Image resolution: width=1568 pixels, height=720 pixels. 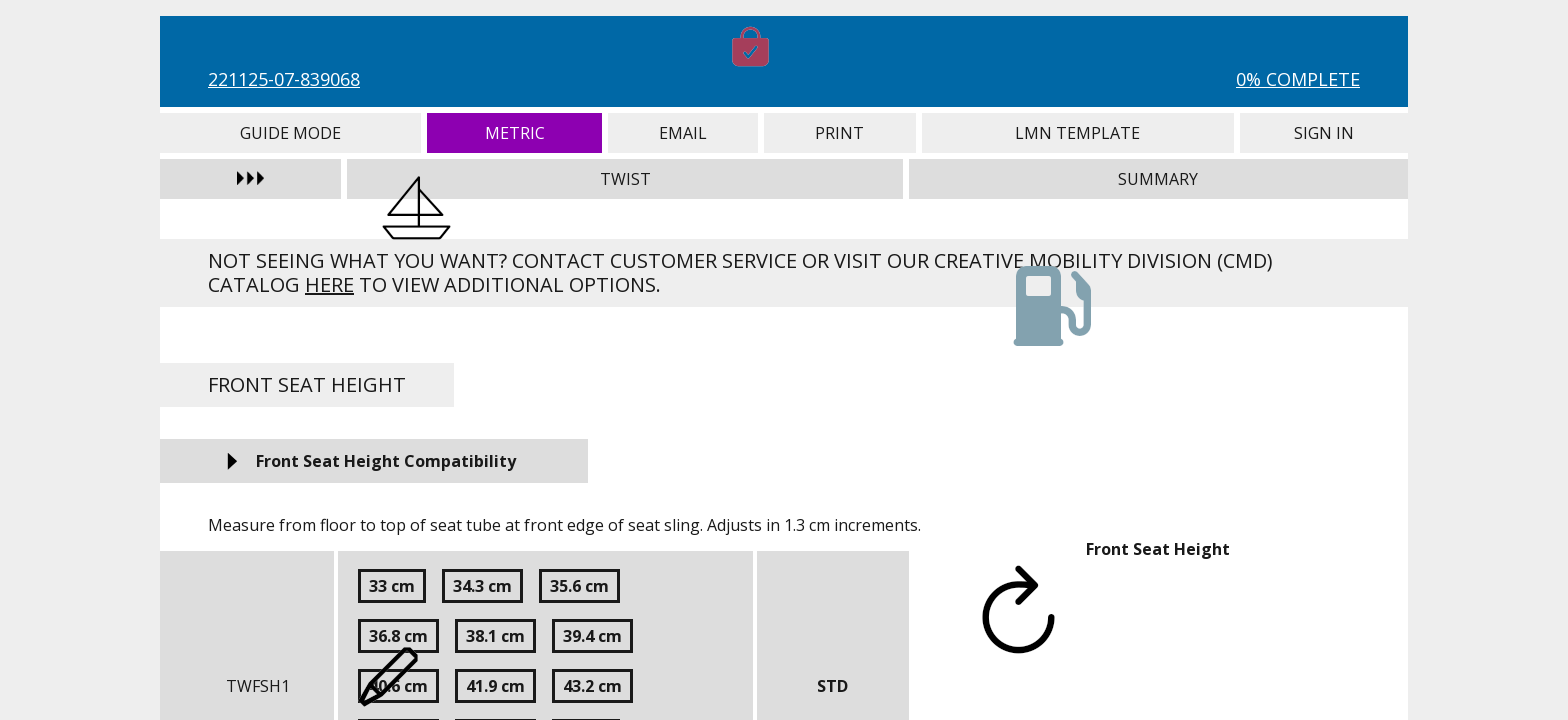 I want to click on find nearby gas stations, so click(x=1051, y=306).